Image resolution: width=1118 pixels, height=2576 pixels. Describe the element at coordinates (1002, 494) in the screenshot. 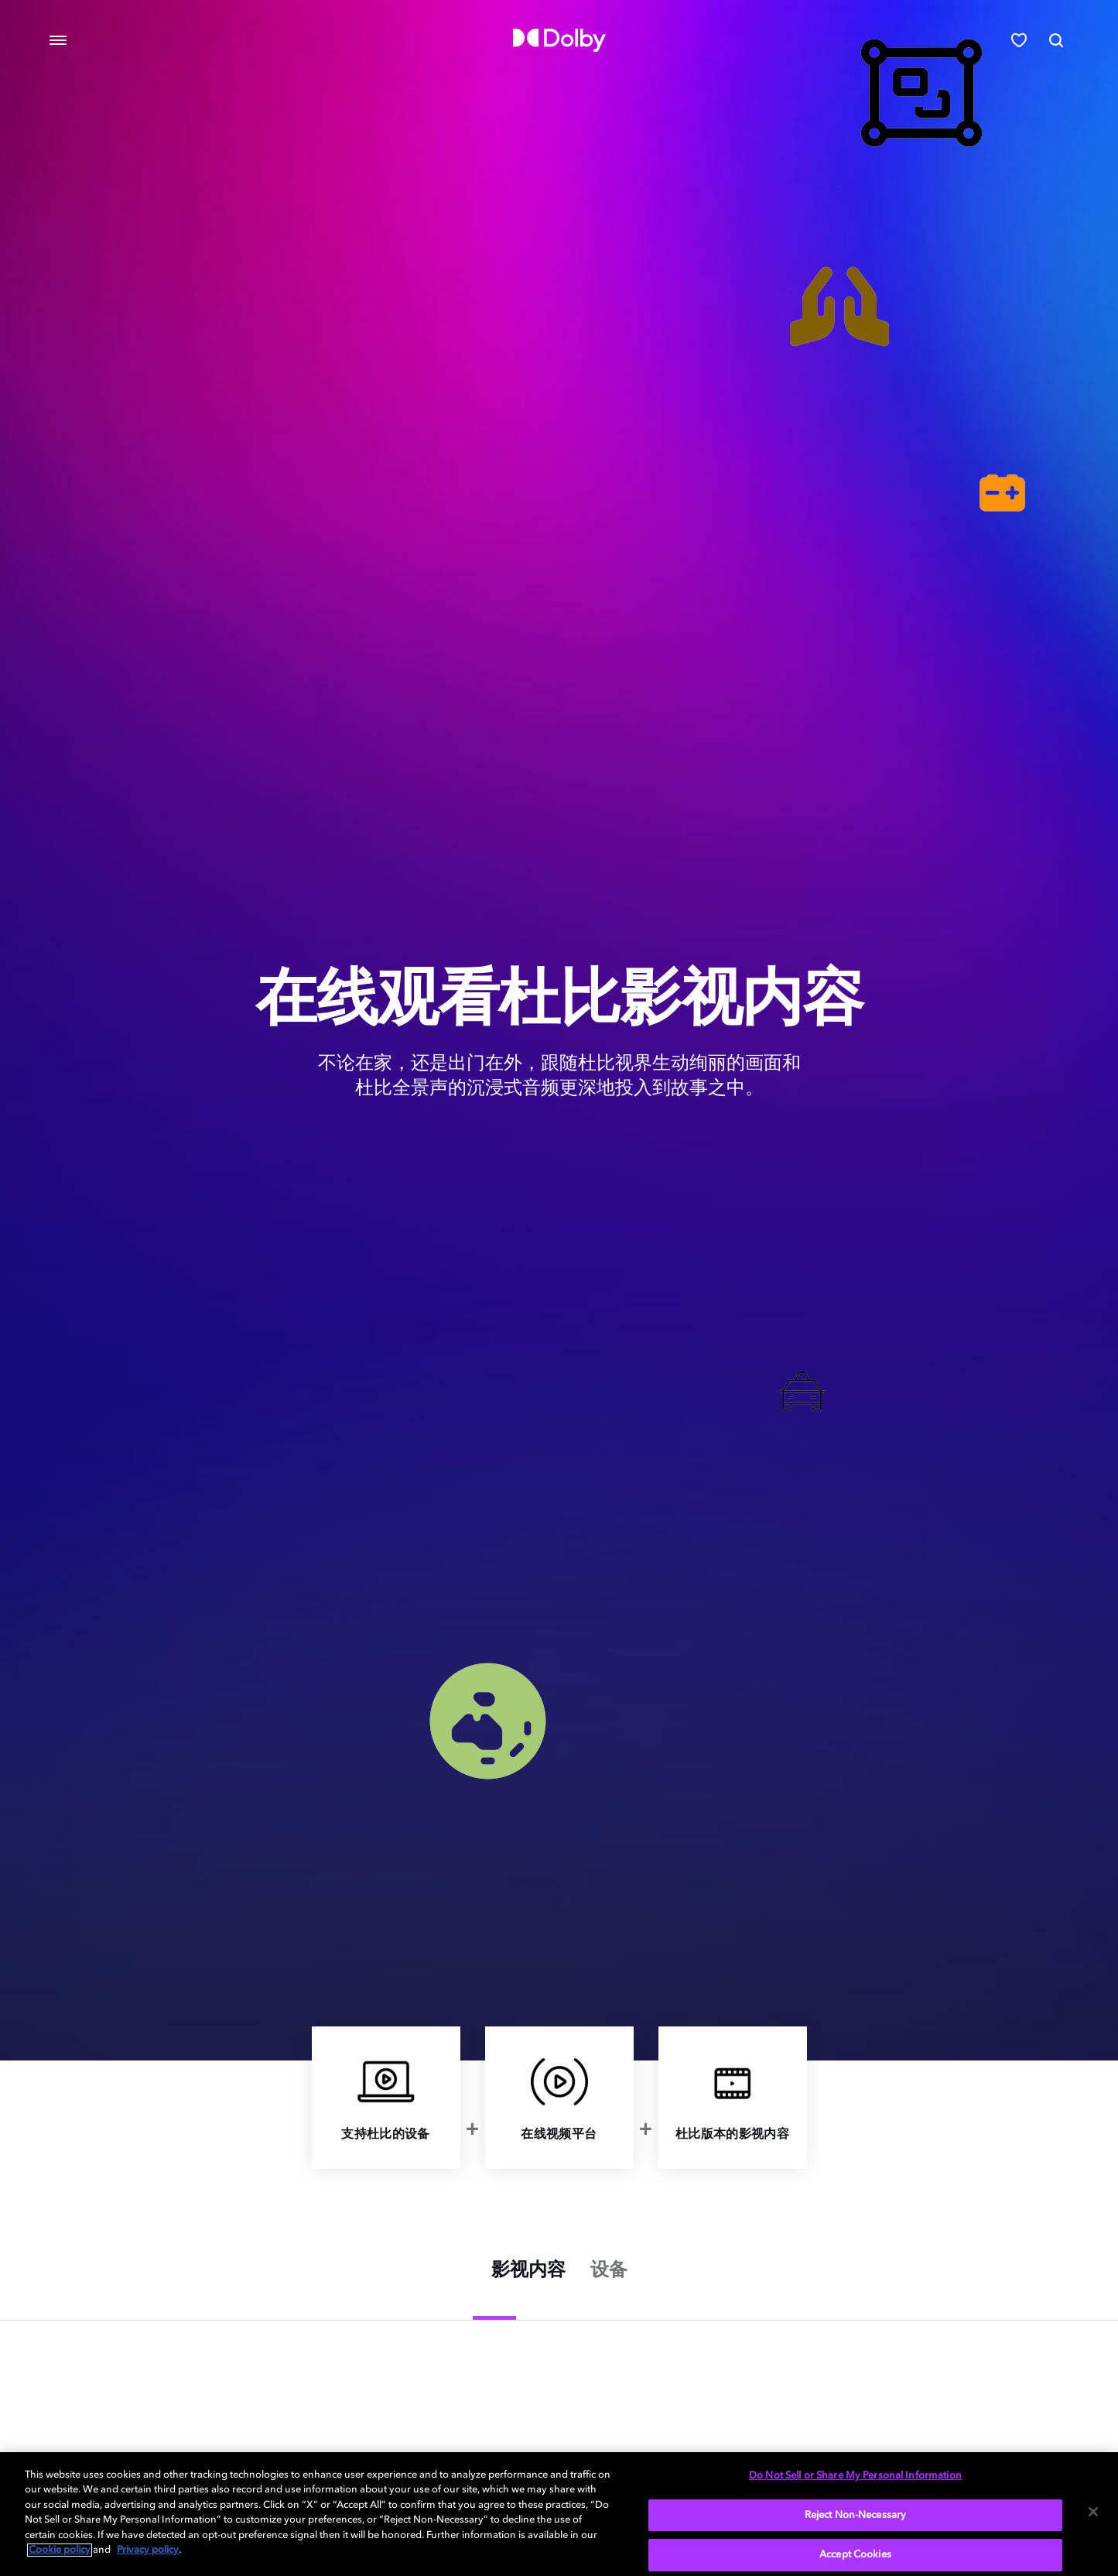

I see `check vehicle battery status` at that location.